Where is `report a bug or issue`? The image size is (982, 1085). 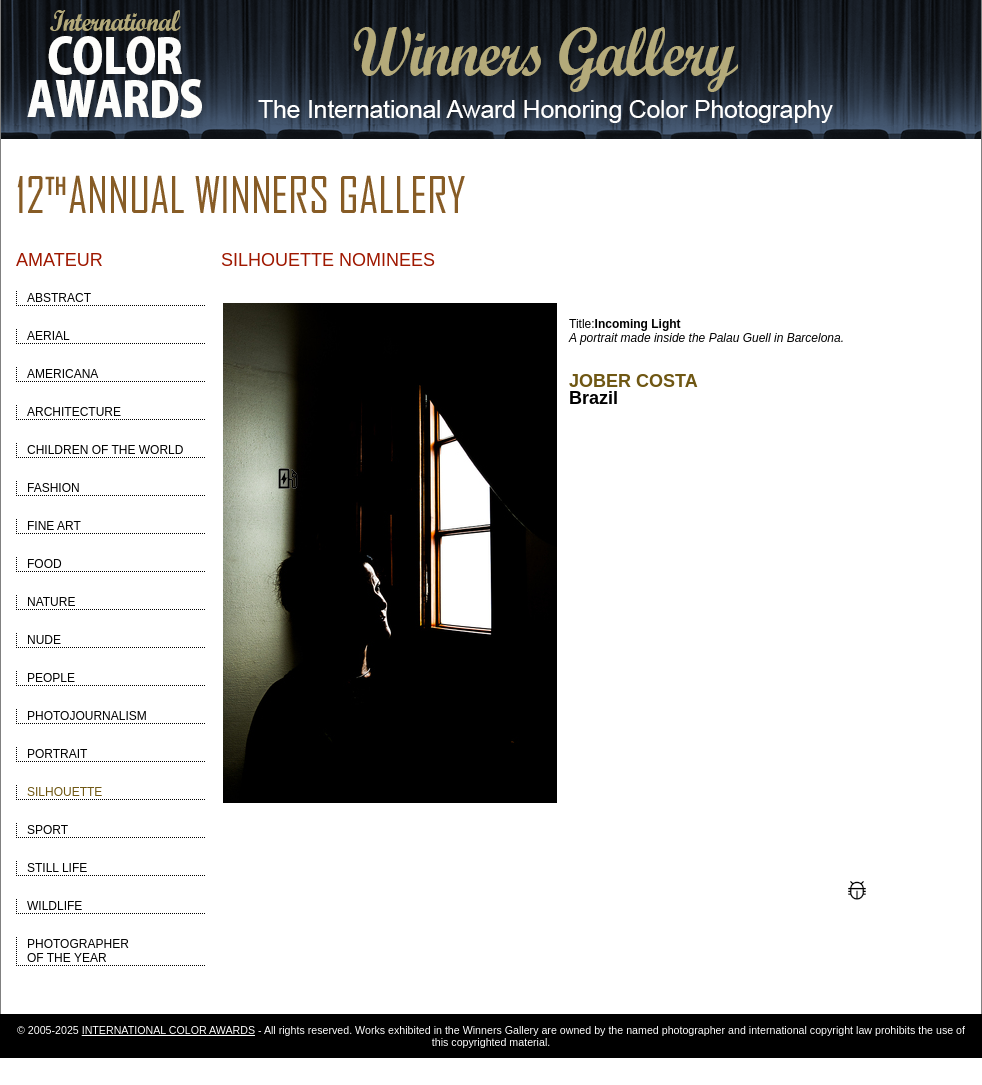
report a bug or issue is located at coordinates (857, 890).